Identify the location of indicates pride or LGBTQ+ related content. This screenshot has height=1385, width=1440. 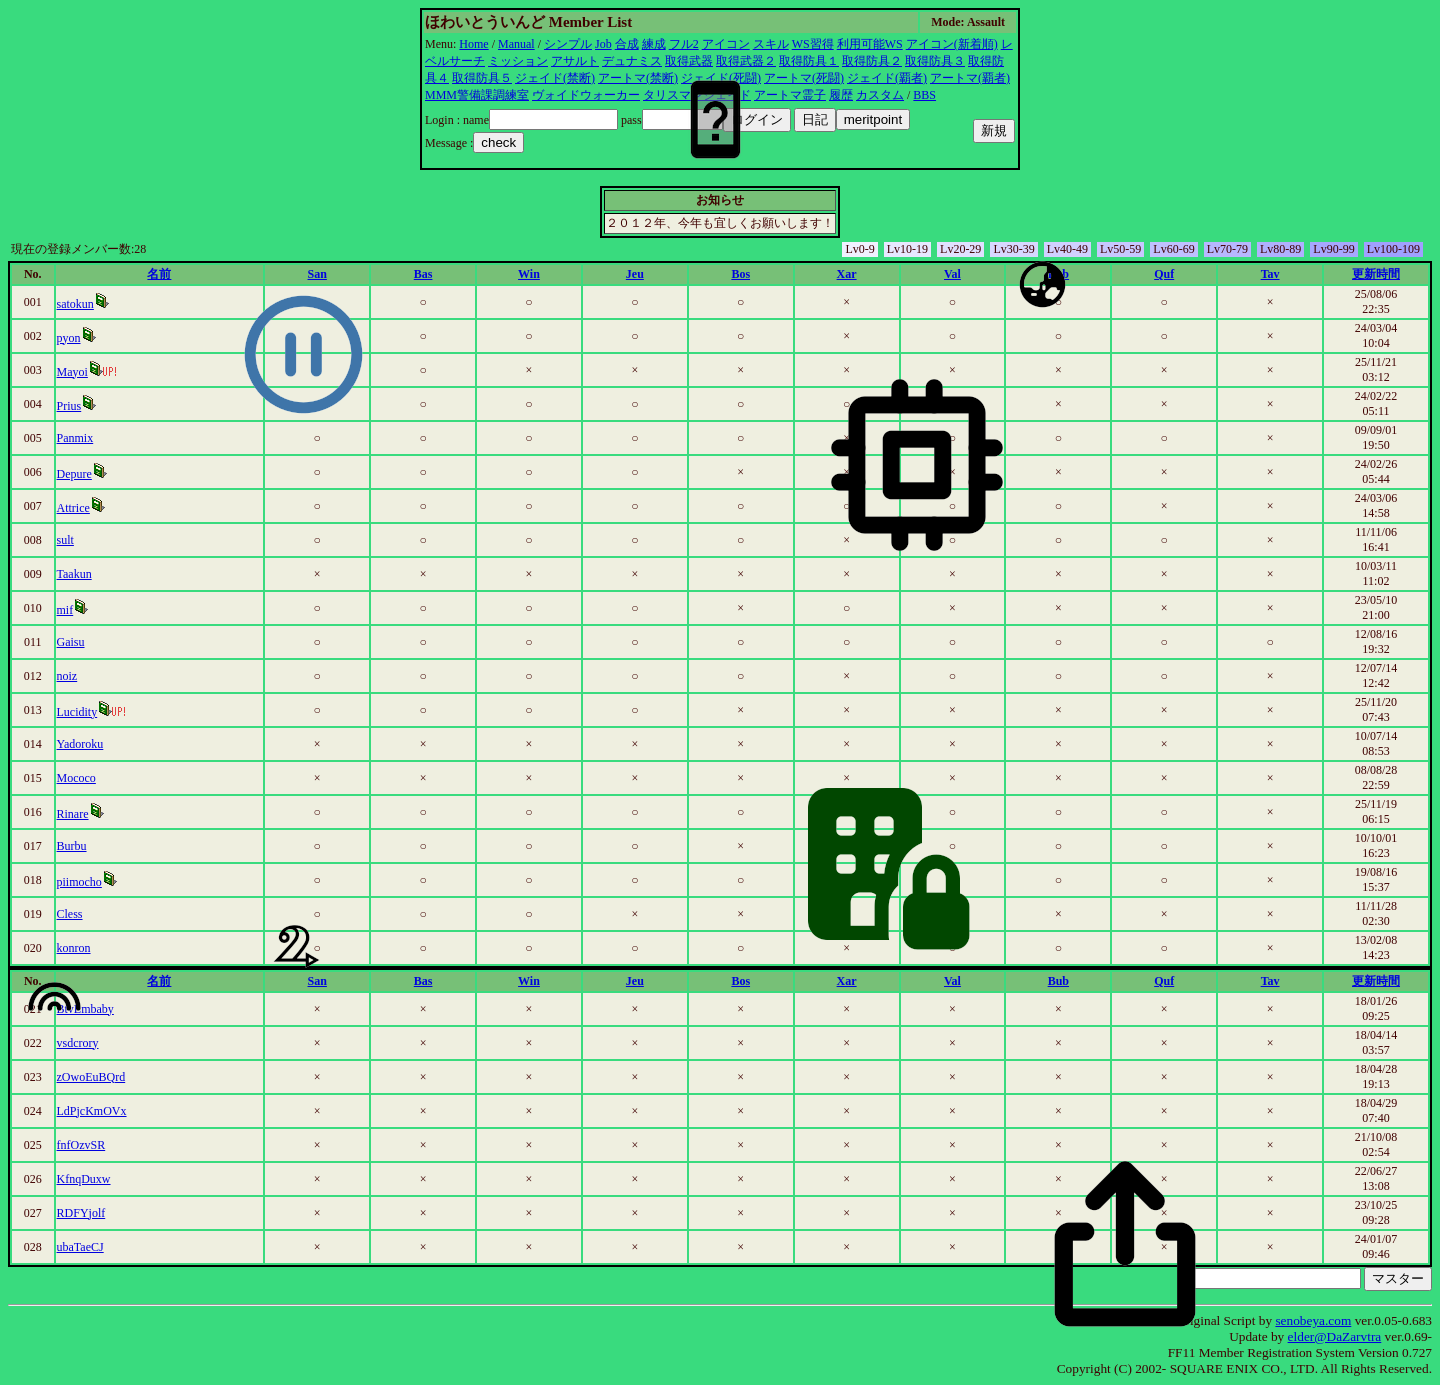
(54, 996).